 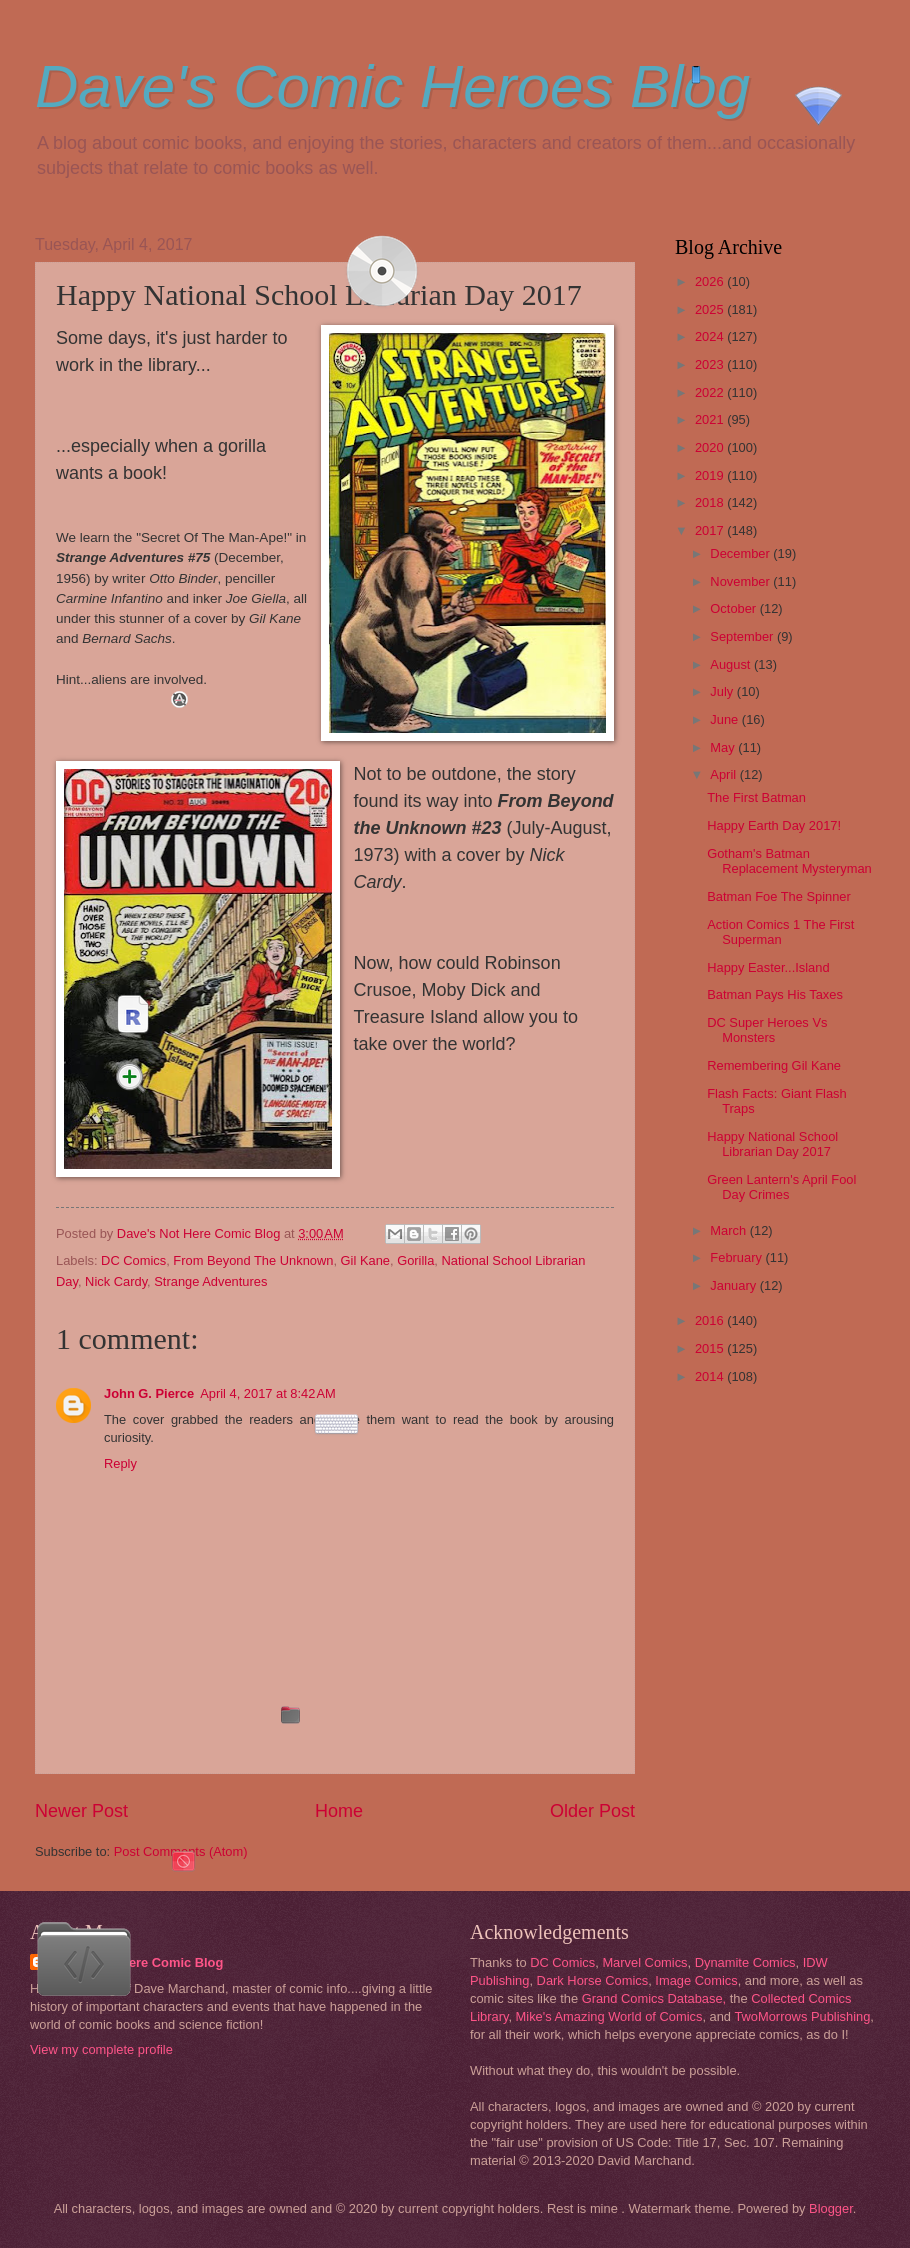 I want to click on open your code projects folder, so click(x=84, y=1959).